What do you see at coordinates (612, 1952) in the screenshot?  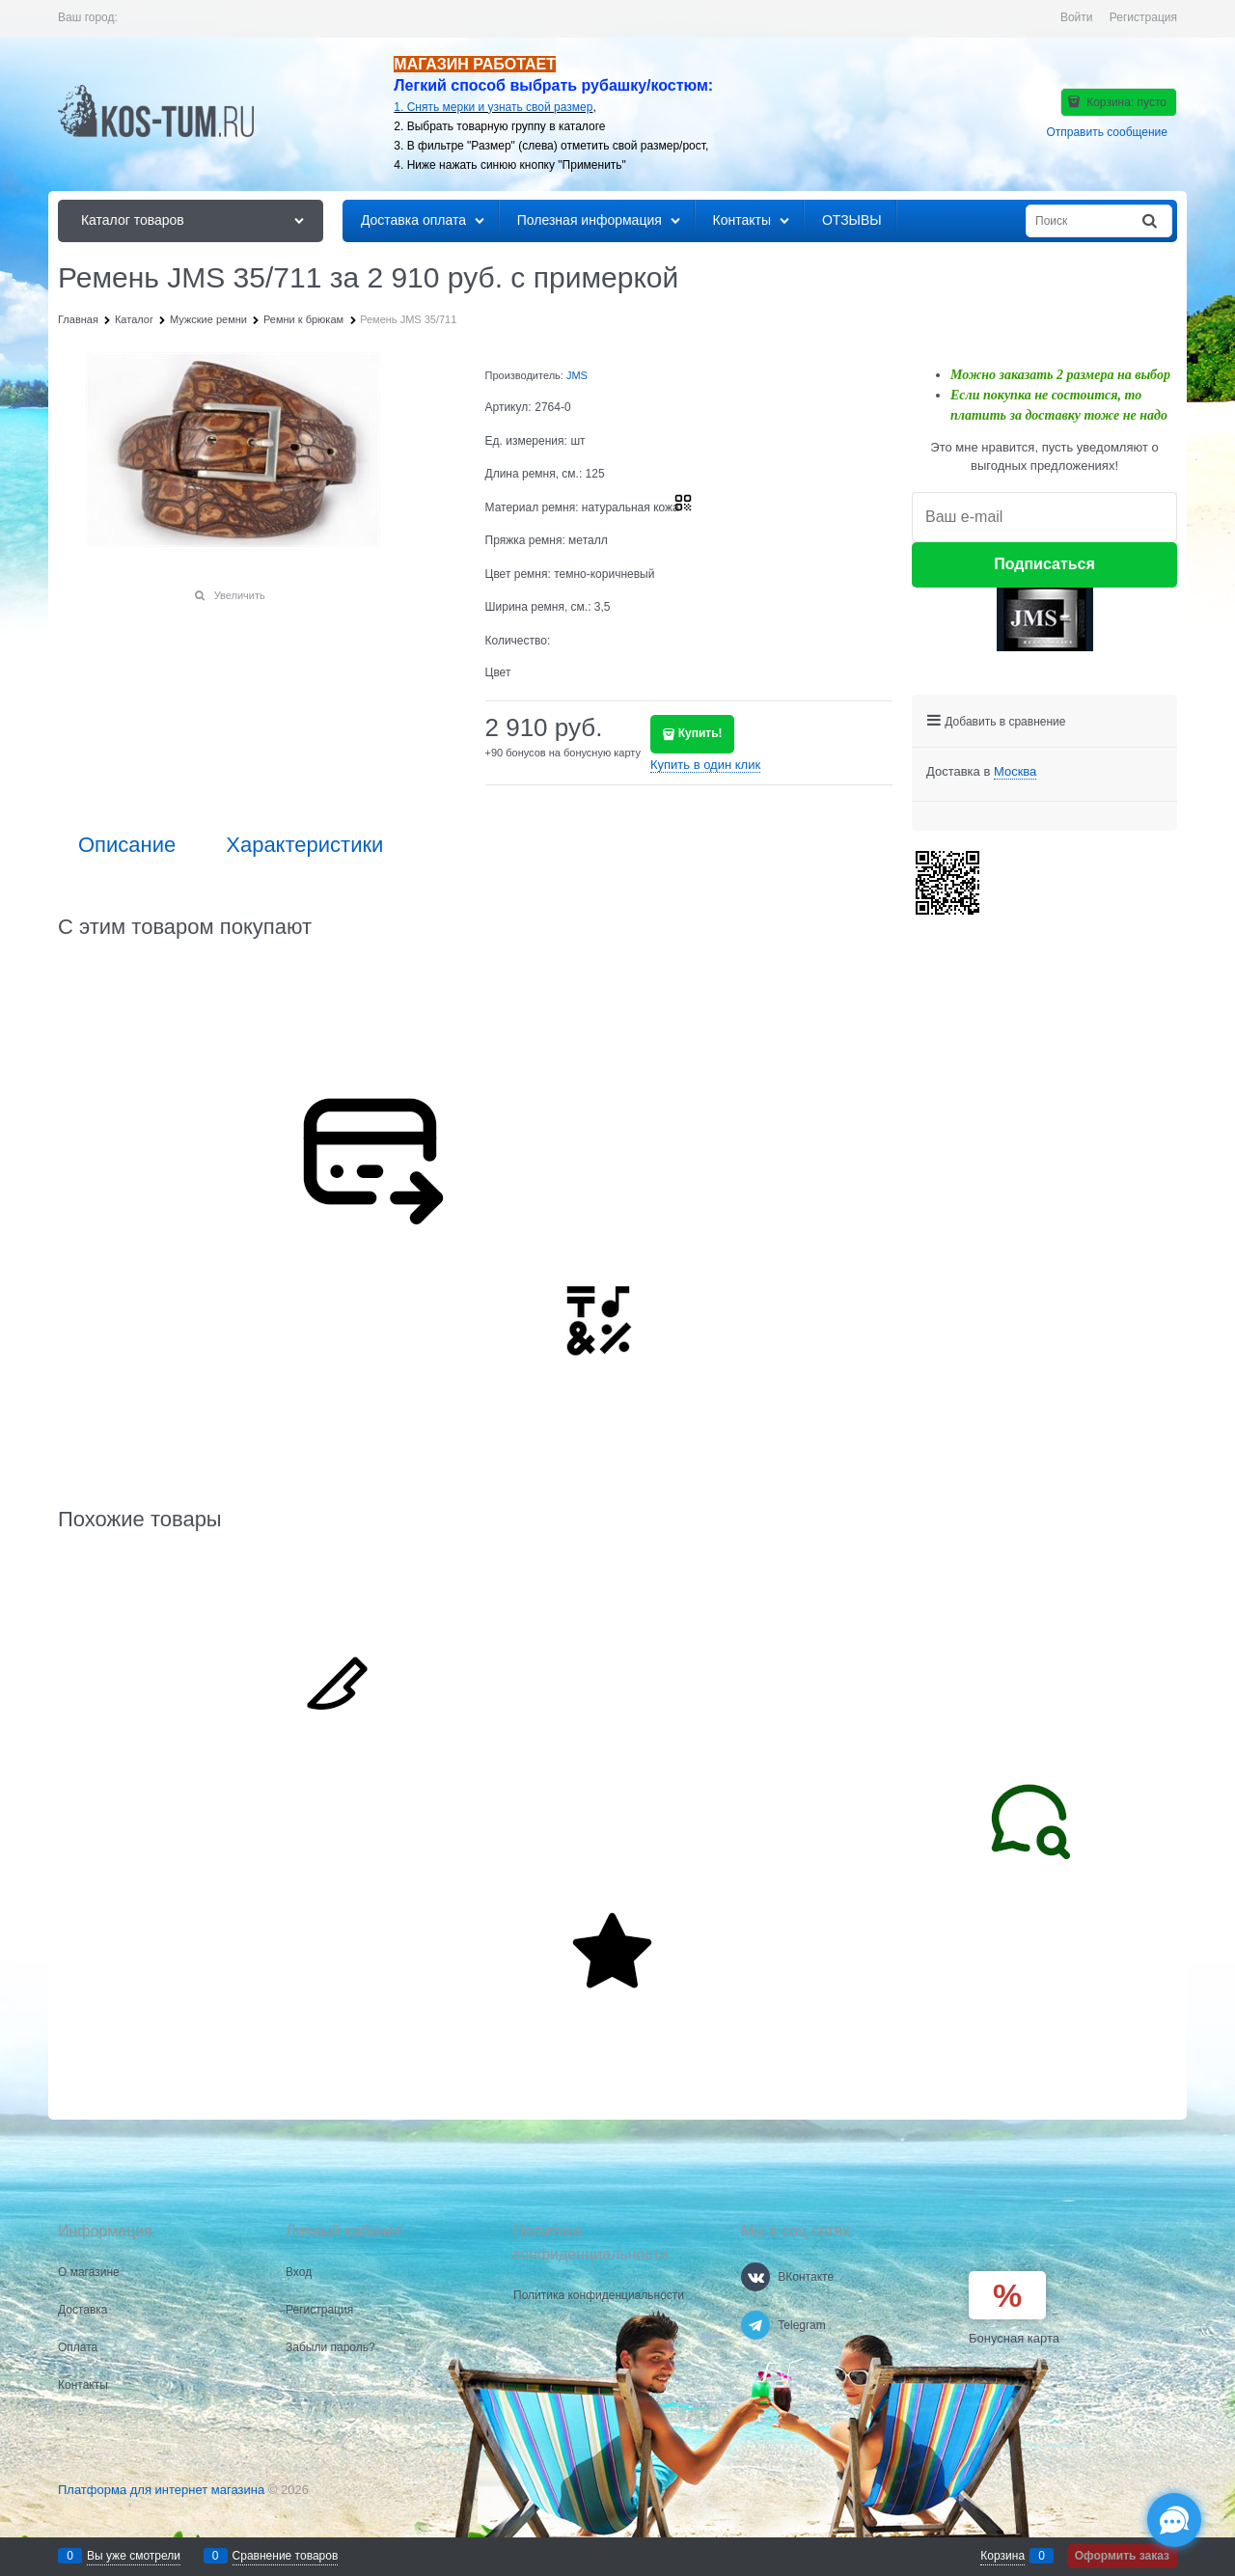 I see `add to favorites` at bounding box center [612, 1952].